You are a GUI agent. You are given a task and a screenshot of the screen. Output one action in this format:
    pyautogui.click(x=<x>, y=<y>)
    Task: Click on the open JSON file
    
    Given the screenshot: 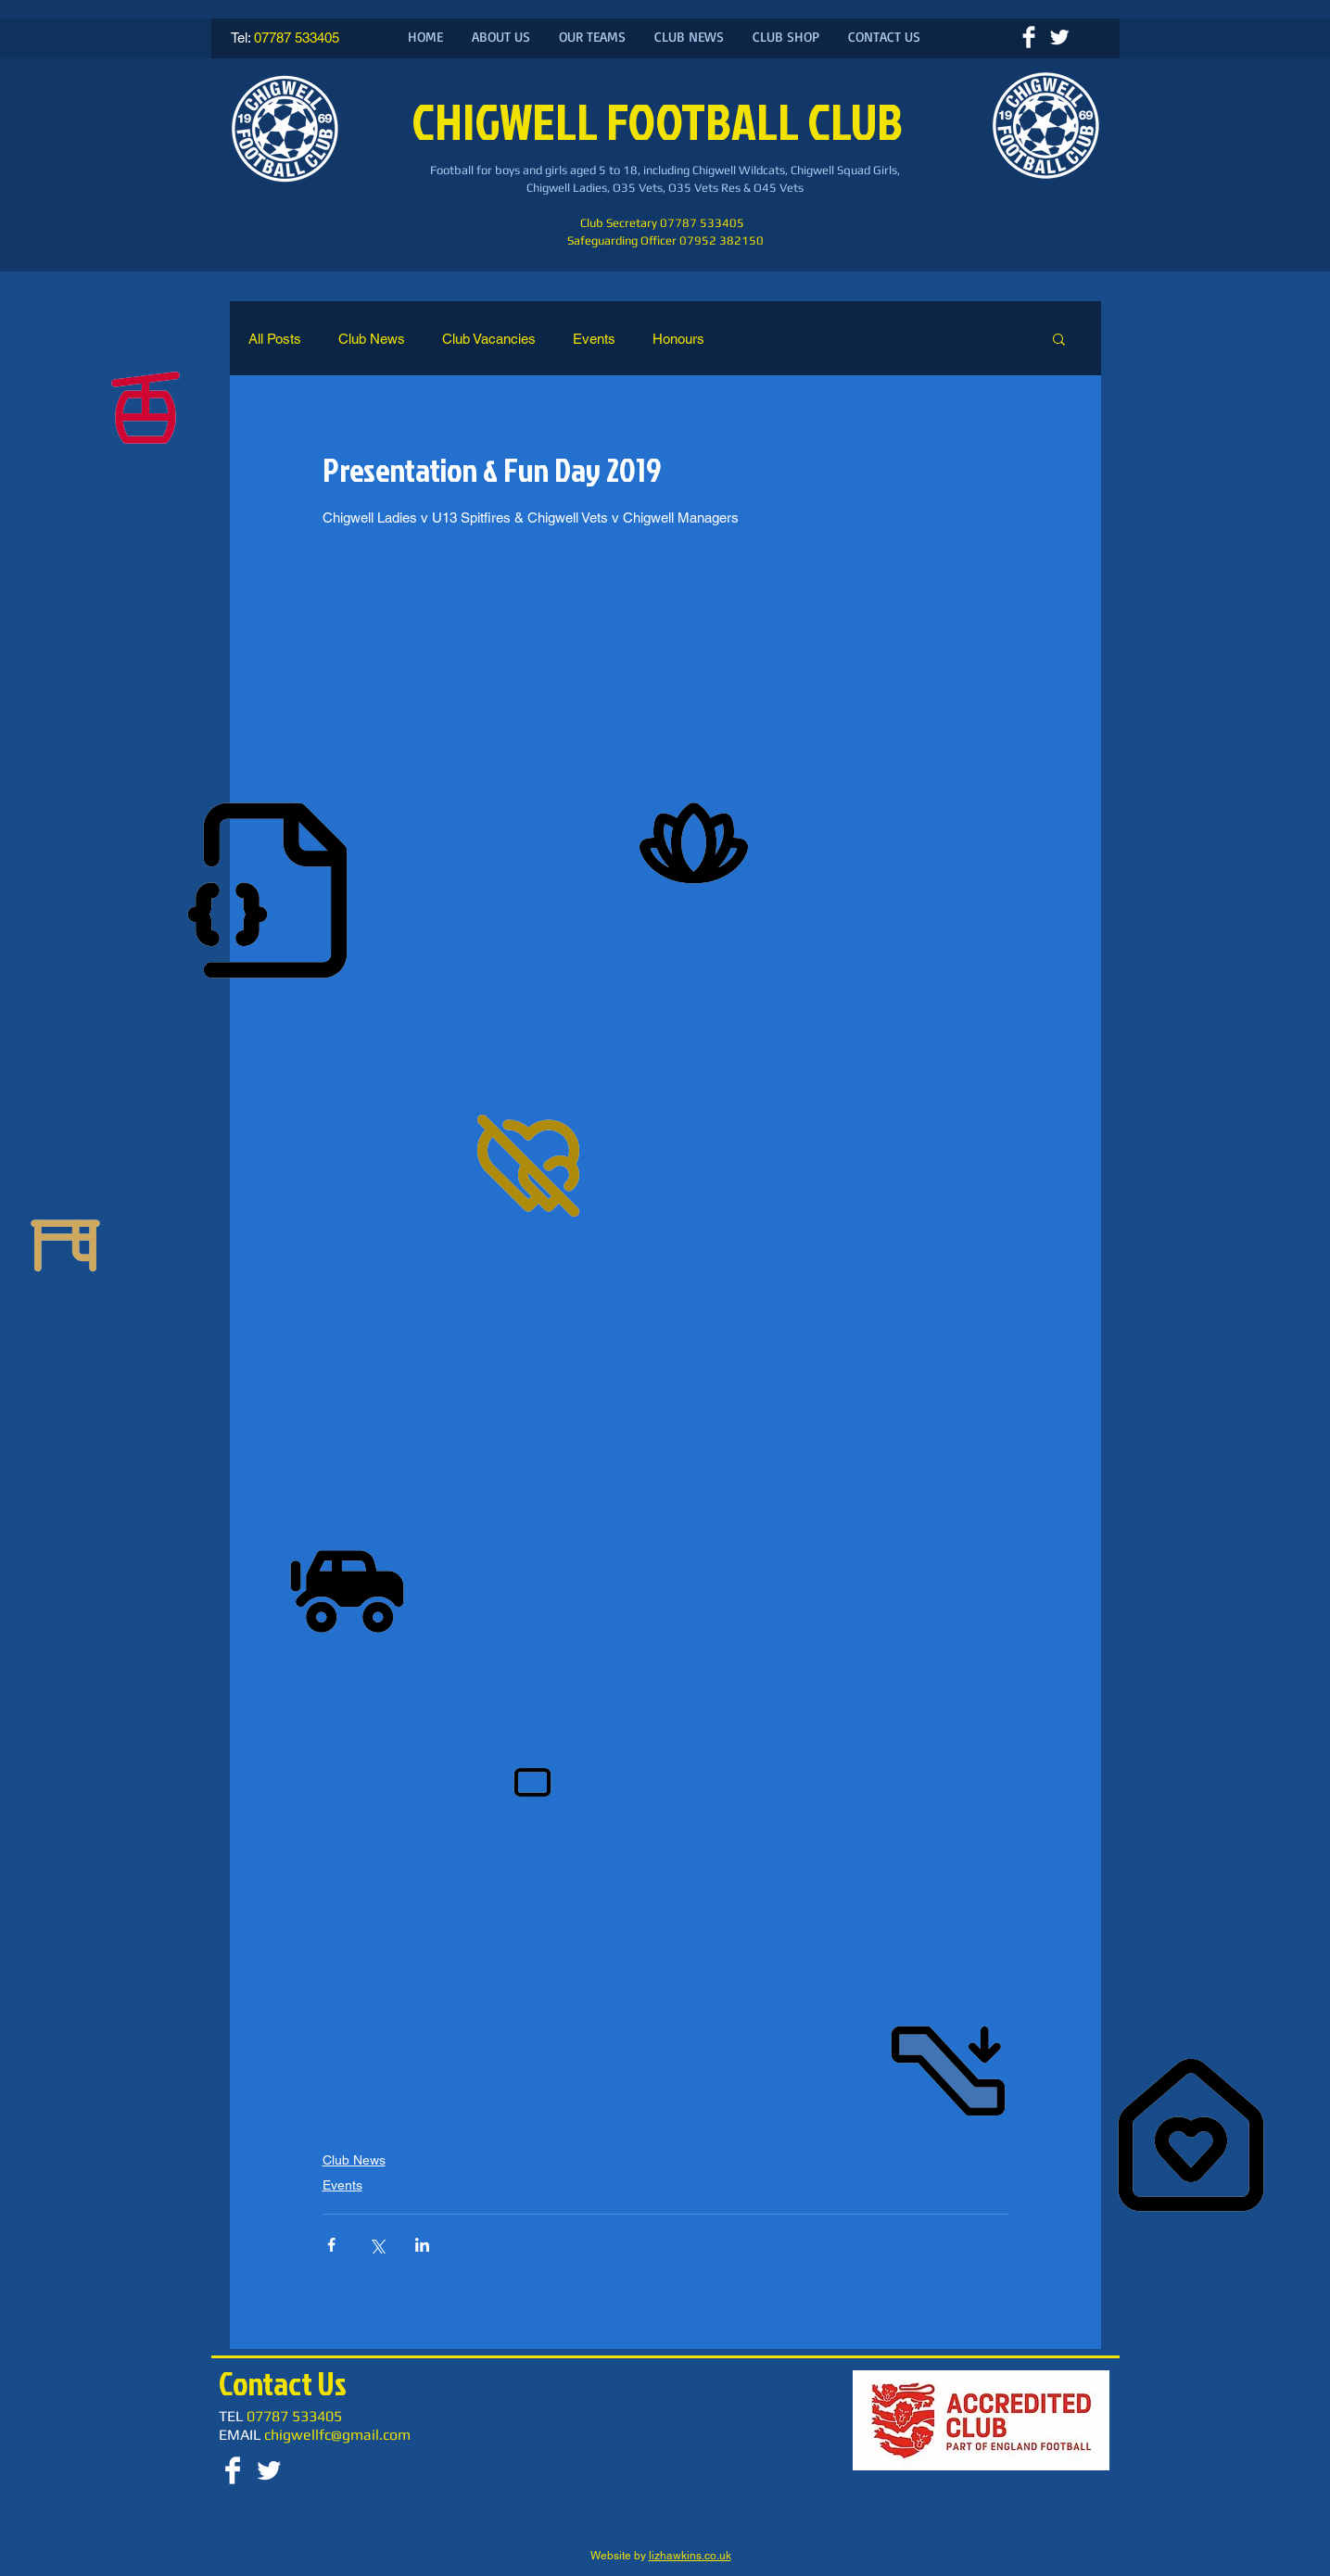 What is the action you would take?
    pyautogui.click(x=275, y=890)
    